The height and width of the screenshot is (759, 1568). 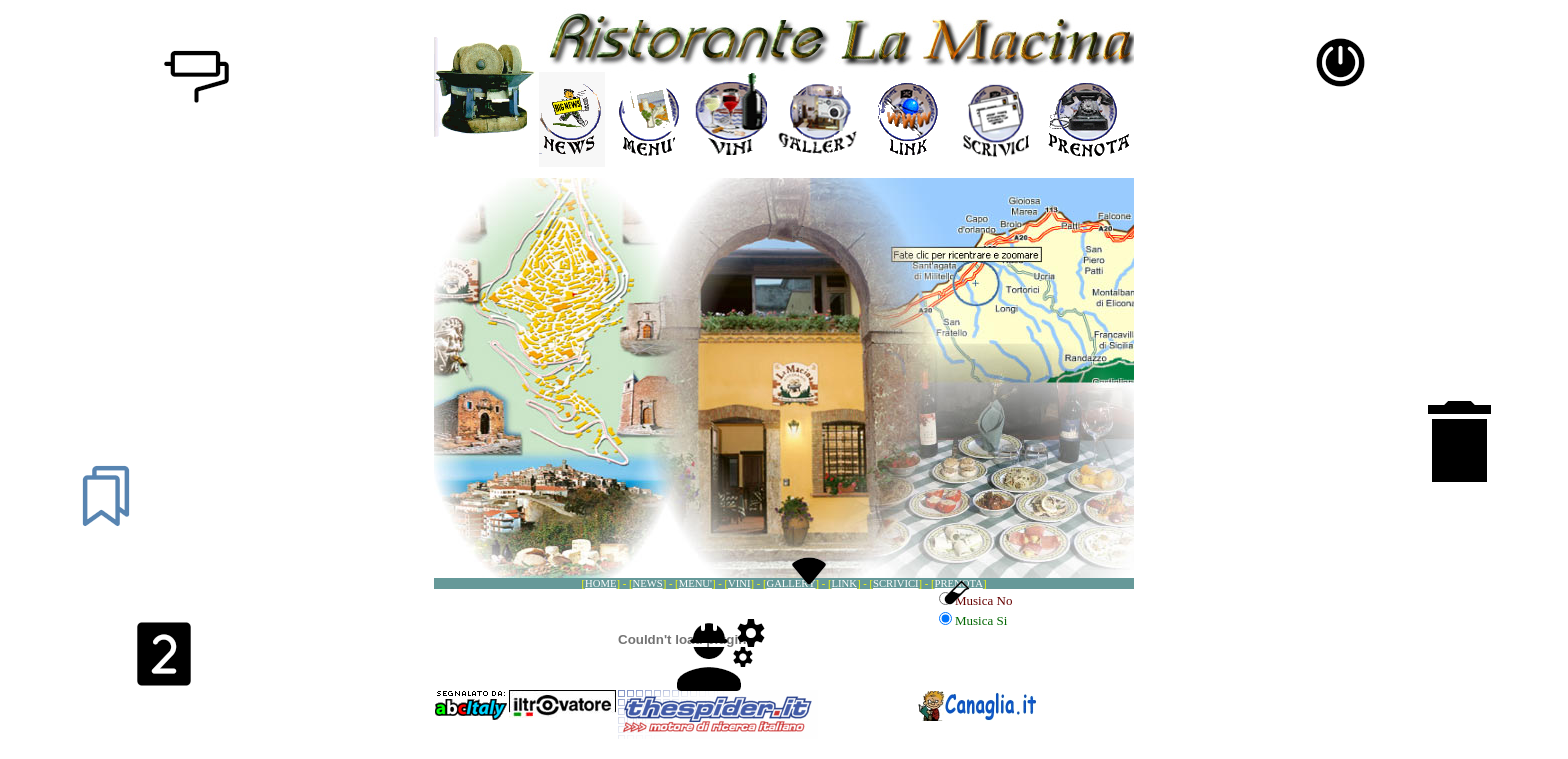 What do you see at coordinates (809, 571) in the screenshot?
I see `indicates strong wifi signal strength` at bounding box center [809, 571].